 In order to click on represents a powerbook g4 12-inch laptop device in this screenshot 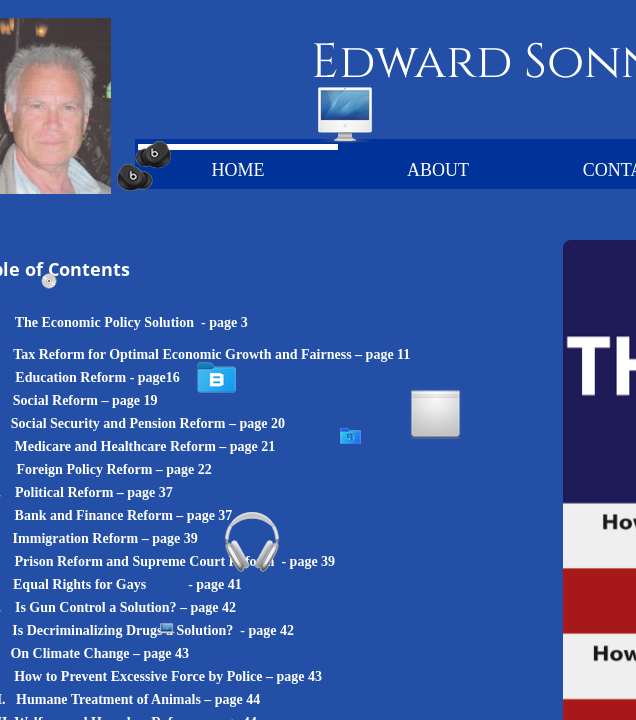, I will do `click(166, 627)`.